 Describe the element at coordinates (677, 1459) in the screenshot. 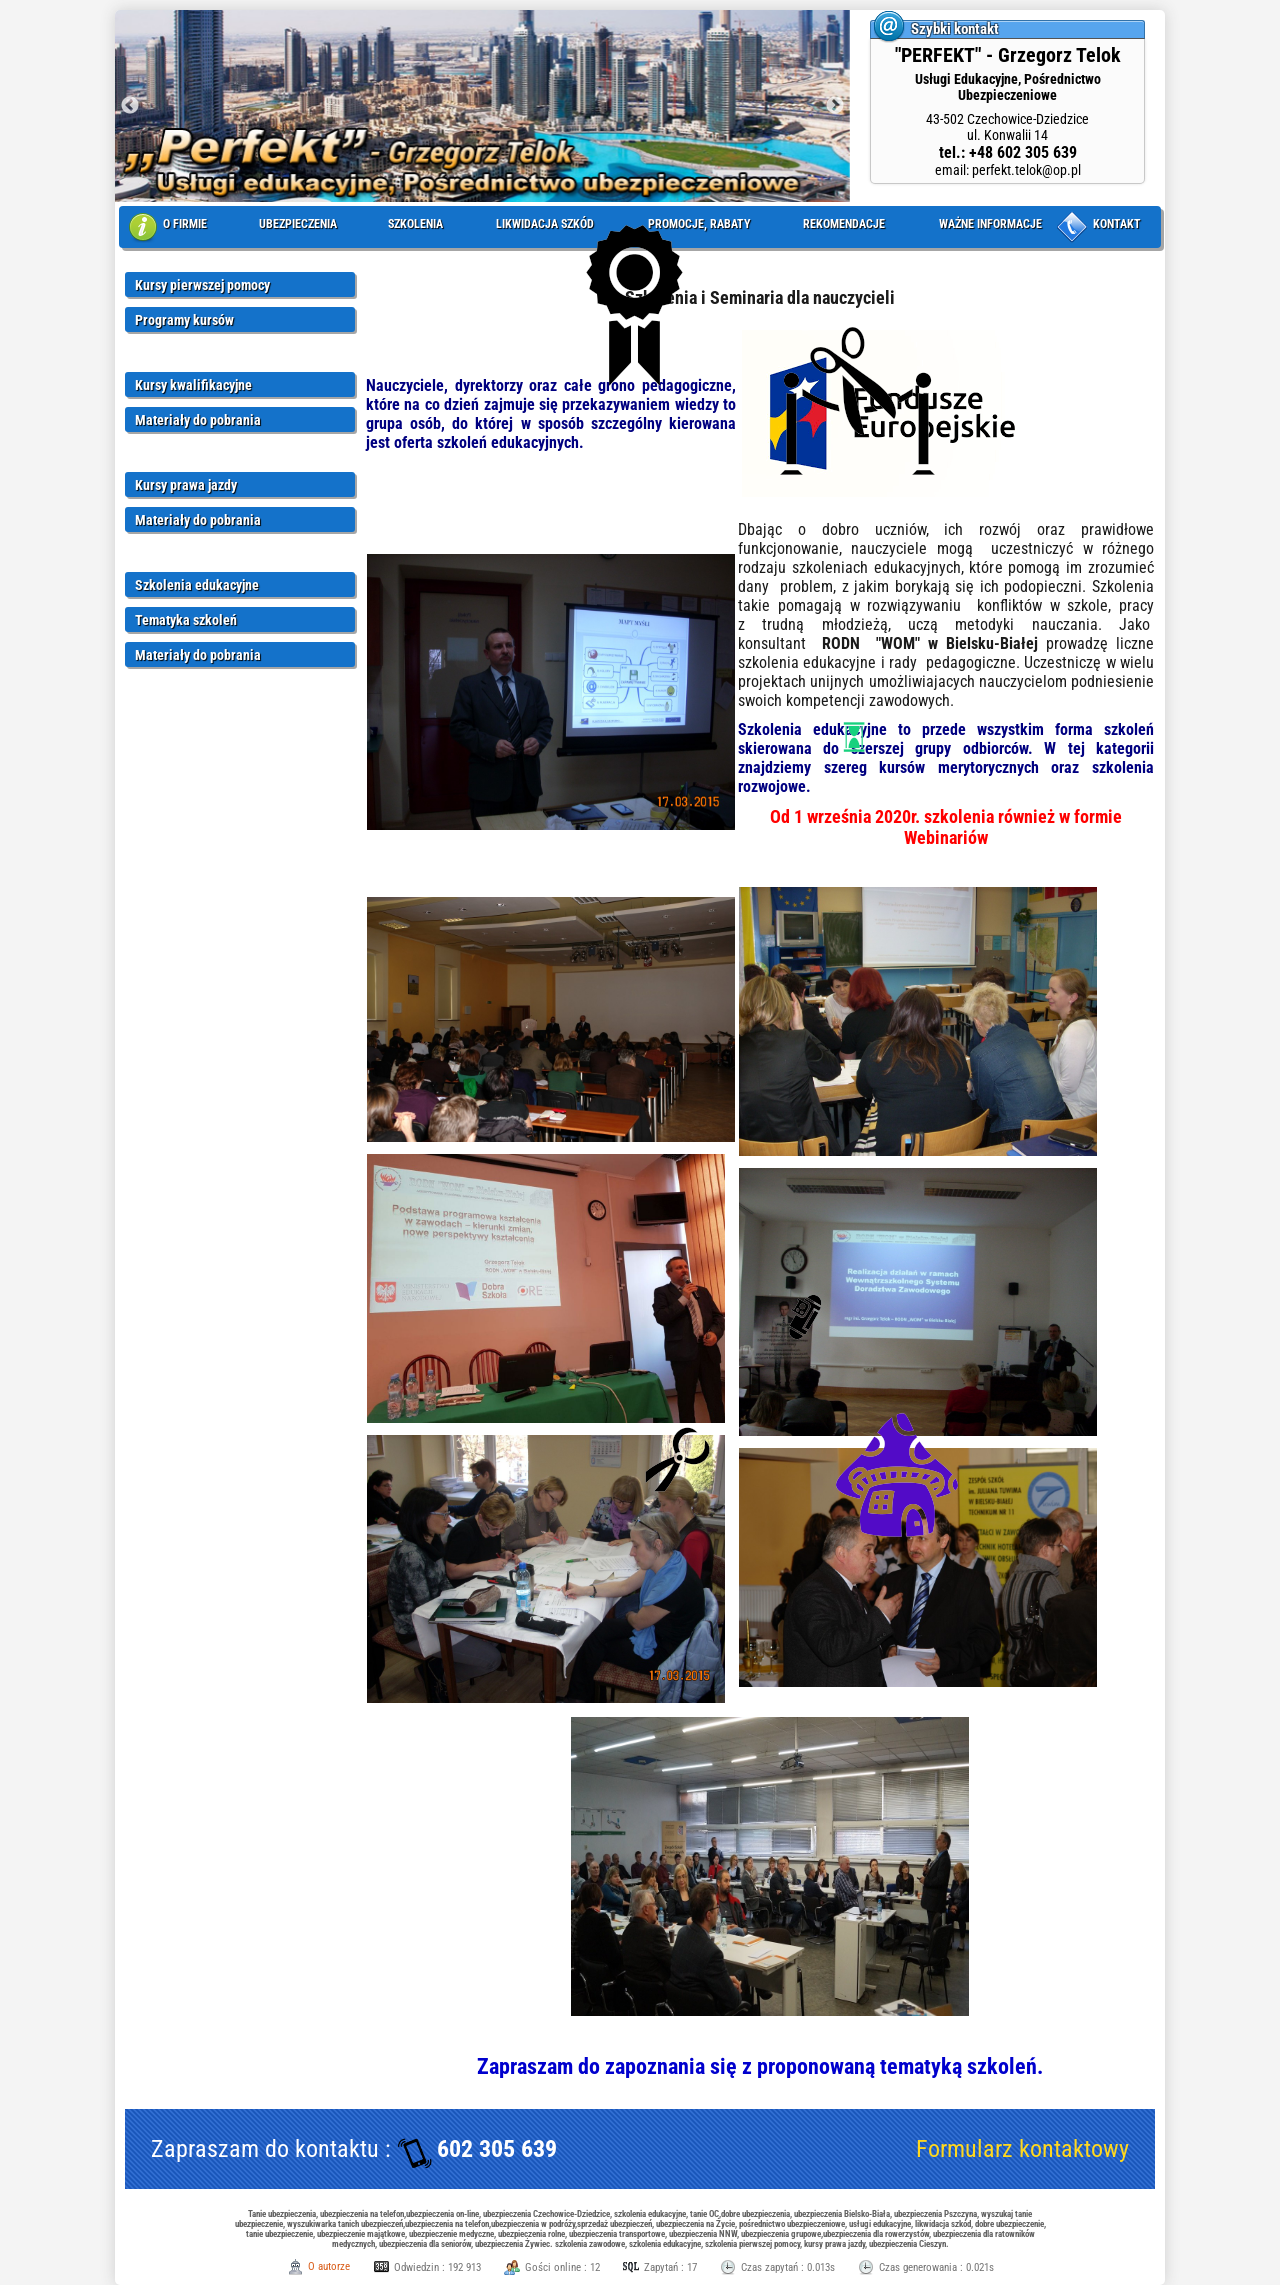

I see `select or grab an item` at that location.